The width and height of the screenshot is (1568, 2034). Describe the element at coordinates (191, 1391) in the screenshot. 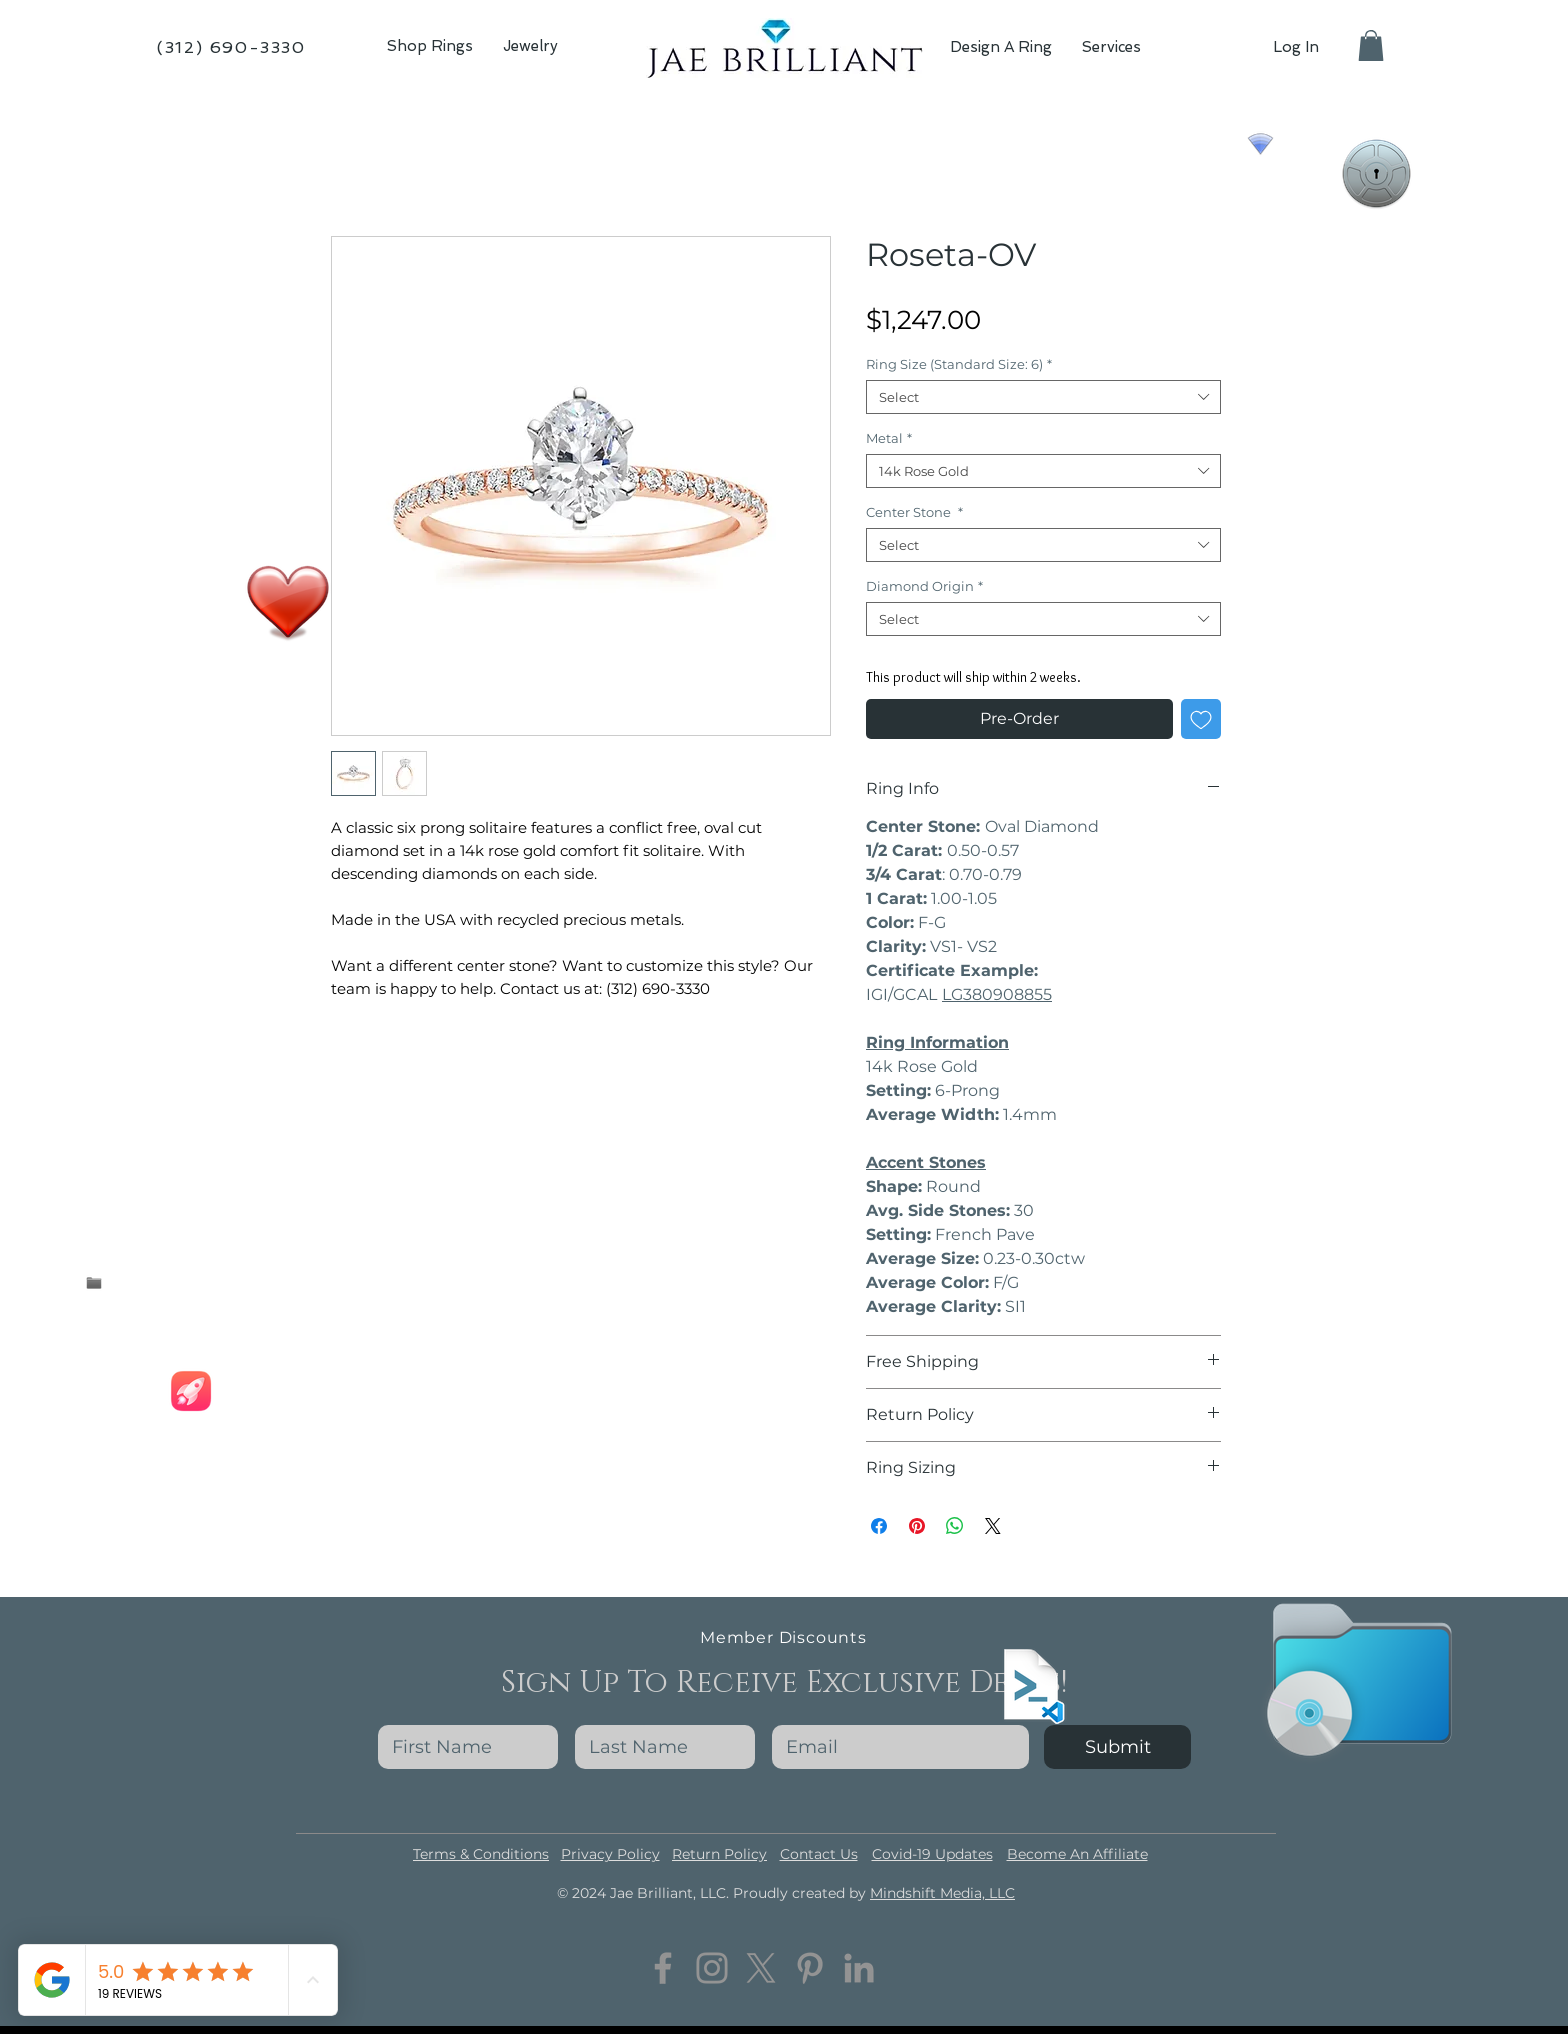

I see `open the games app` at that location.